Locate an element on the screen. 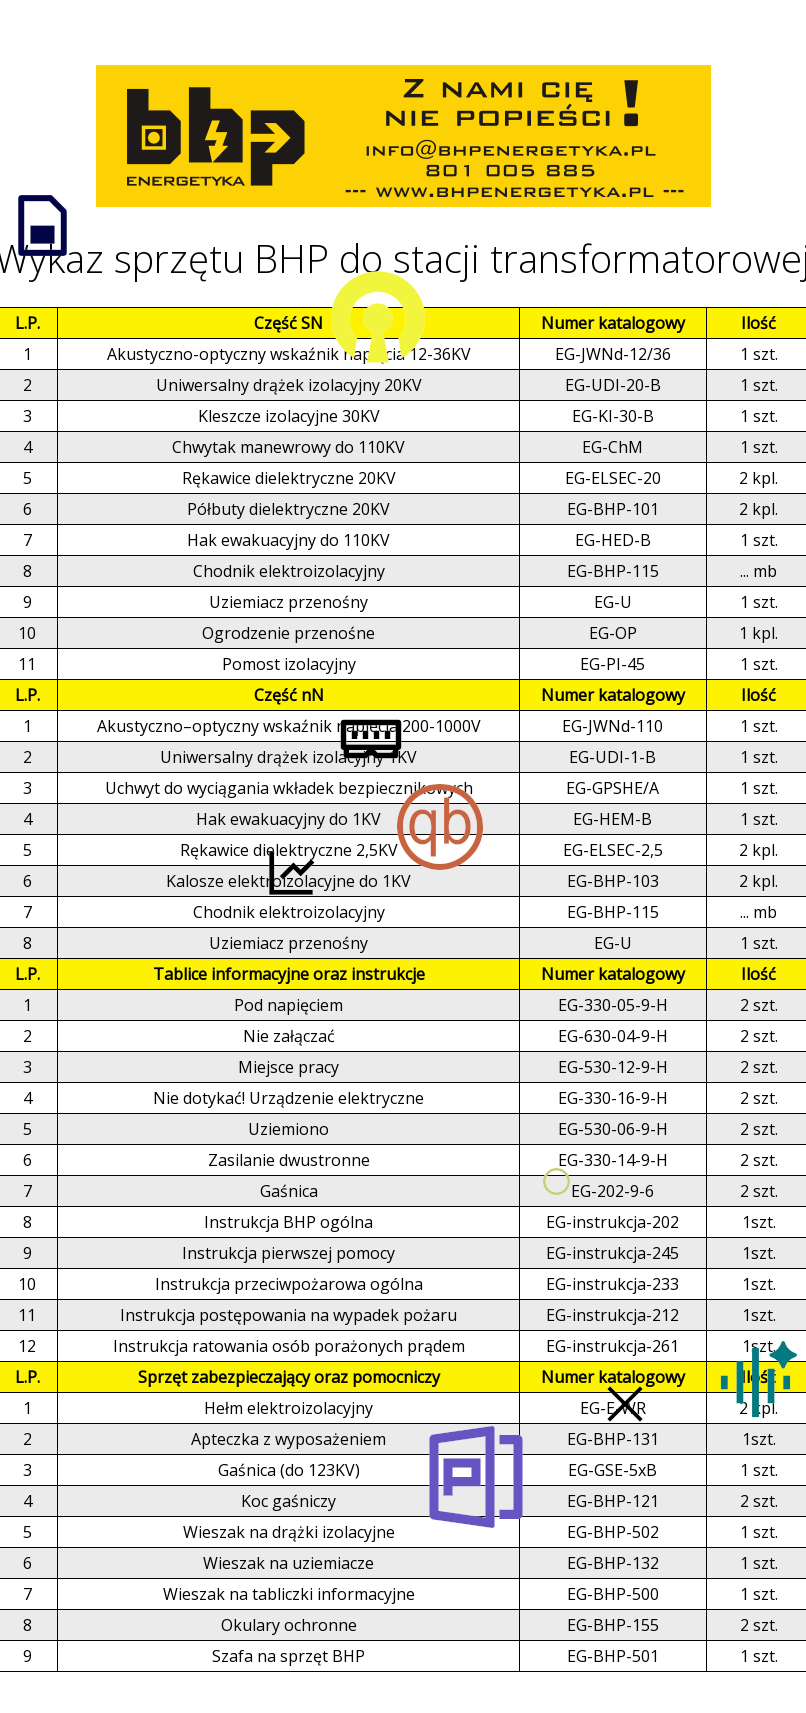 This screenshot has width=806, height=1713. open qbittorrent torrent client is located at coordinates (440, 827).